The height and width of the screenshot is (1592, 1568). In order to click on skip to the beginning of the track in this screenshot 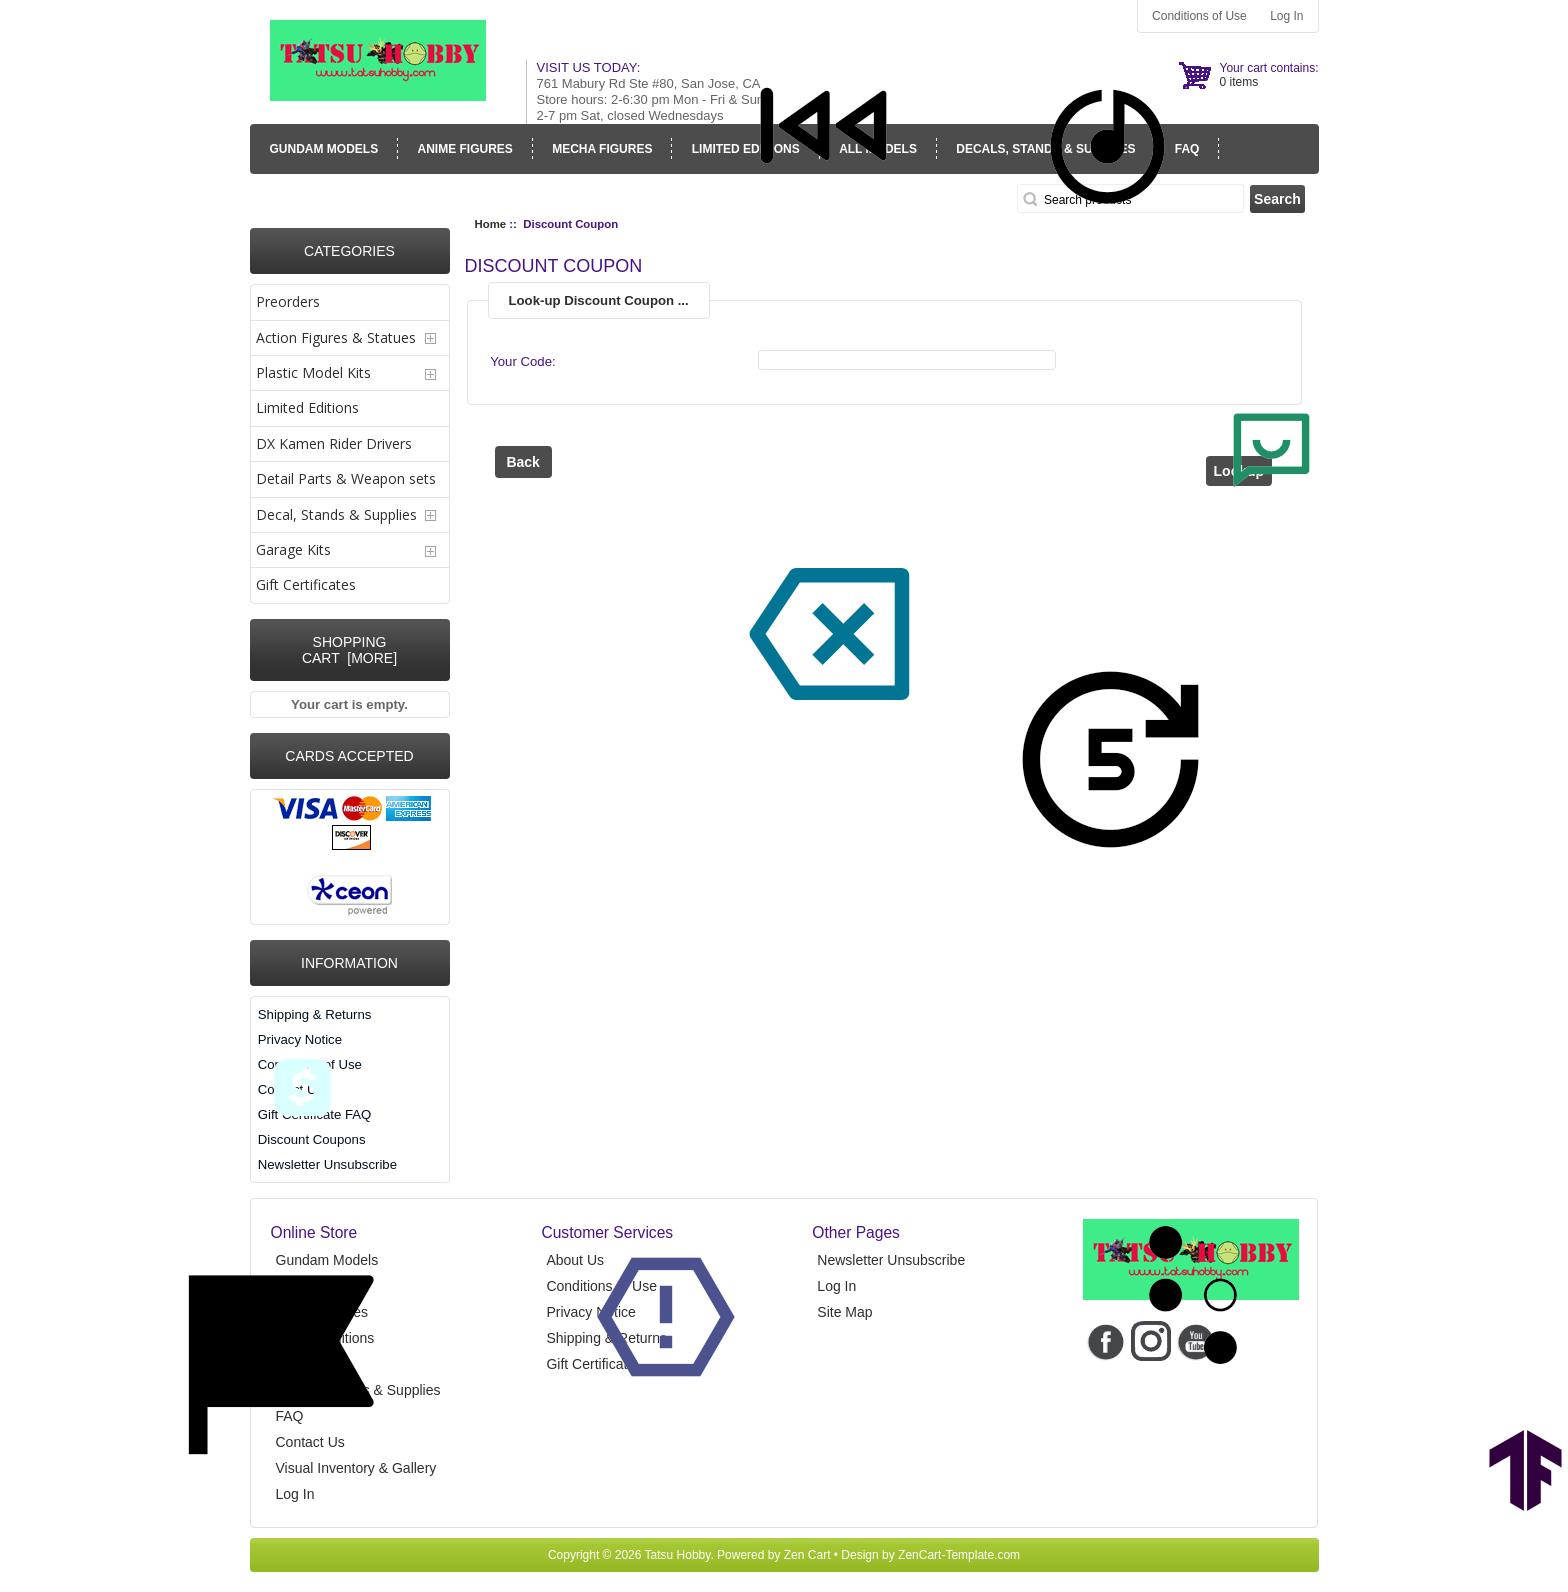, I will do `click(823, 125)`.